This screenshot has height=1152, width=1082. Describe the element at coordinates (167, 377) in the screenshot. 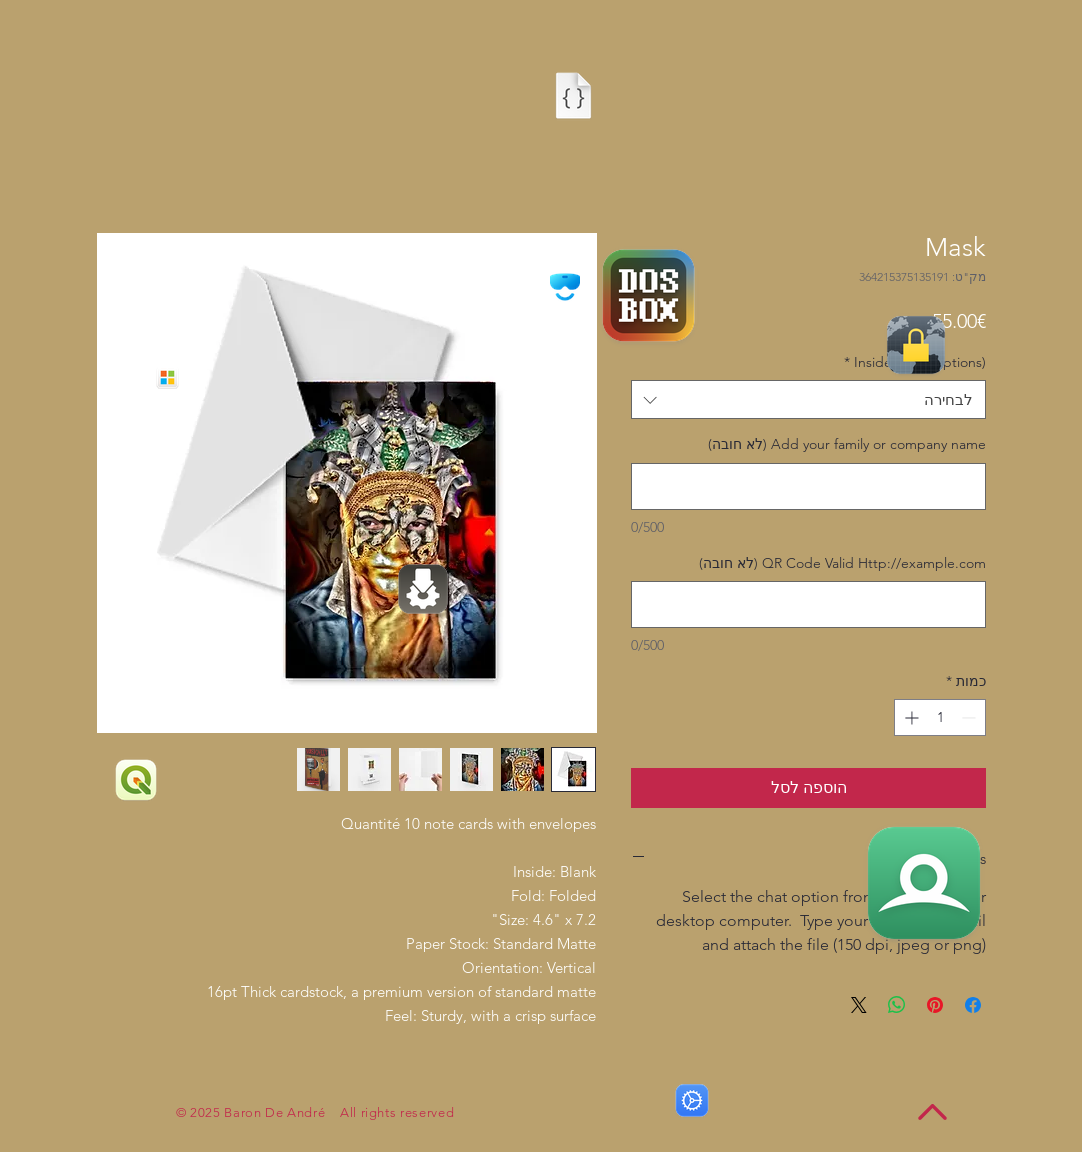

I see `open the MSN app` at that location.